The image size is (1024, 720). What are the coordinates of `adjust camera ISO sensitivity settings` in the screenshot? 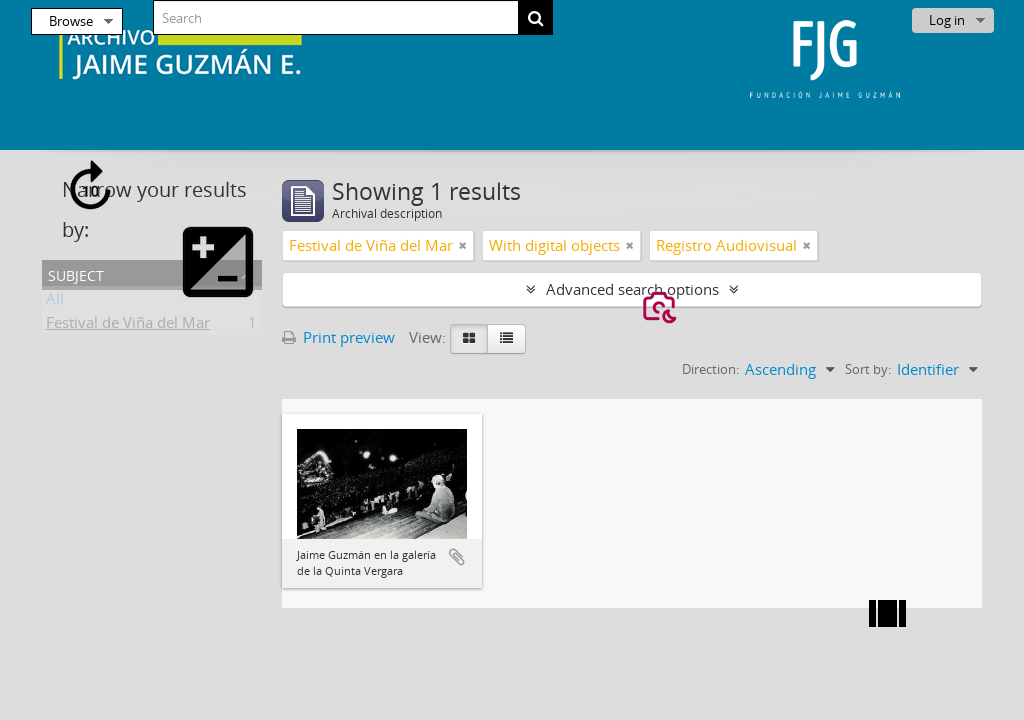 It's located at (218, 262).